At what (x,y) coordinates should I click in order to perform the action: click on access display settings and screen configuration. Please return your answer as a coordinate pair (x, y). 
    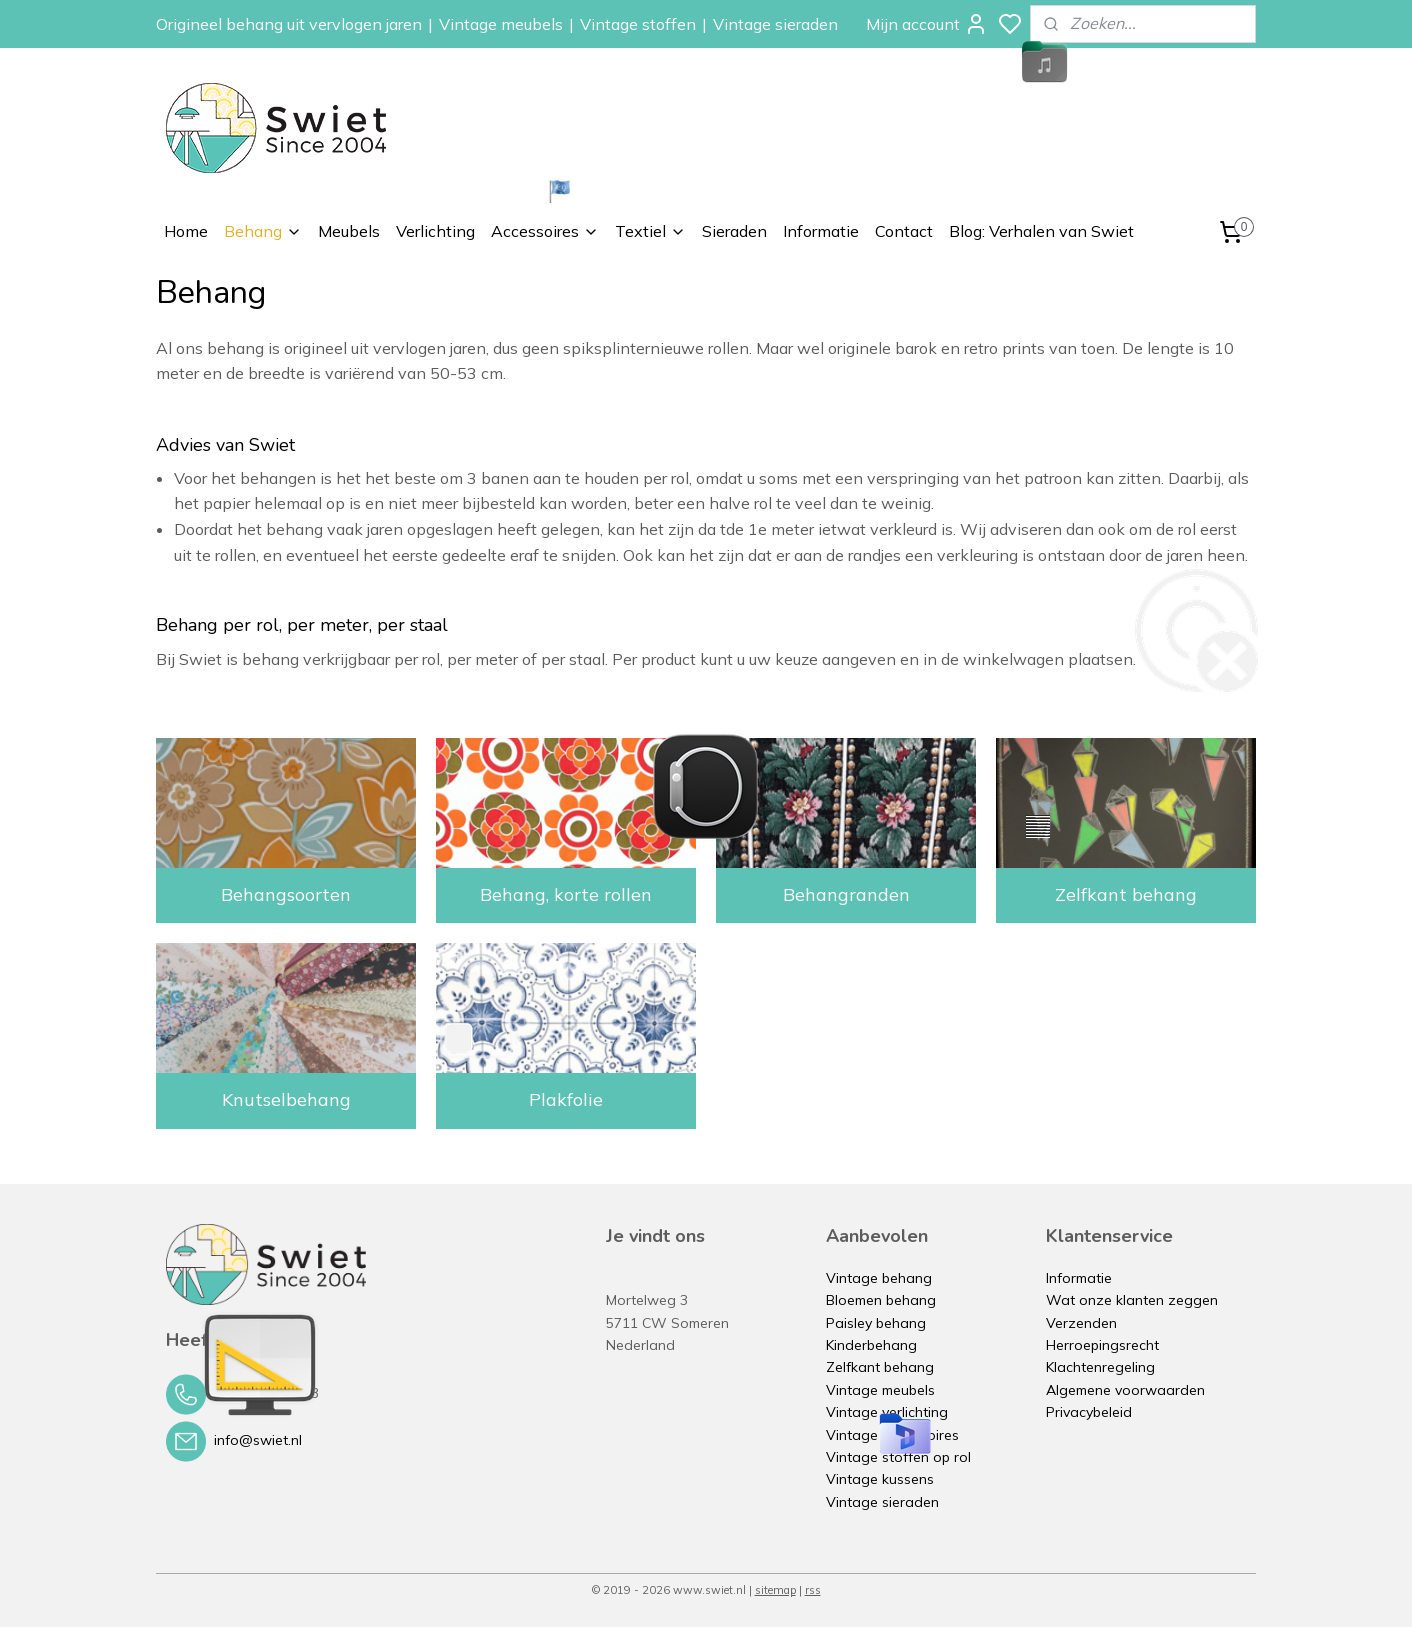
    Looking at the image, I should click on (260, 1364).